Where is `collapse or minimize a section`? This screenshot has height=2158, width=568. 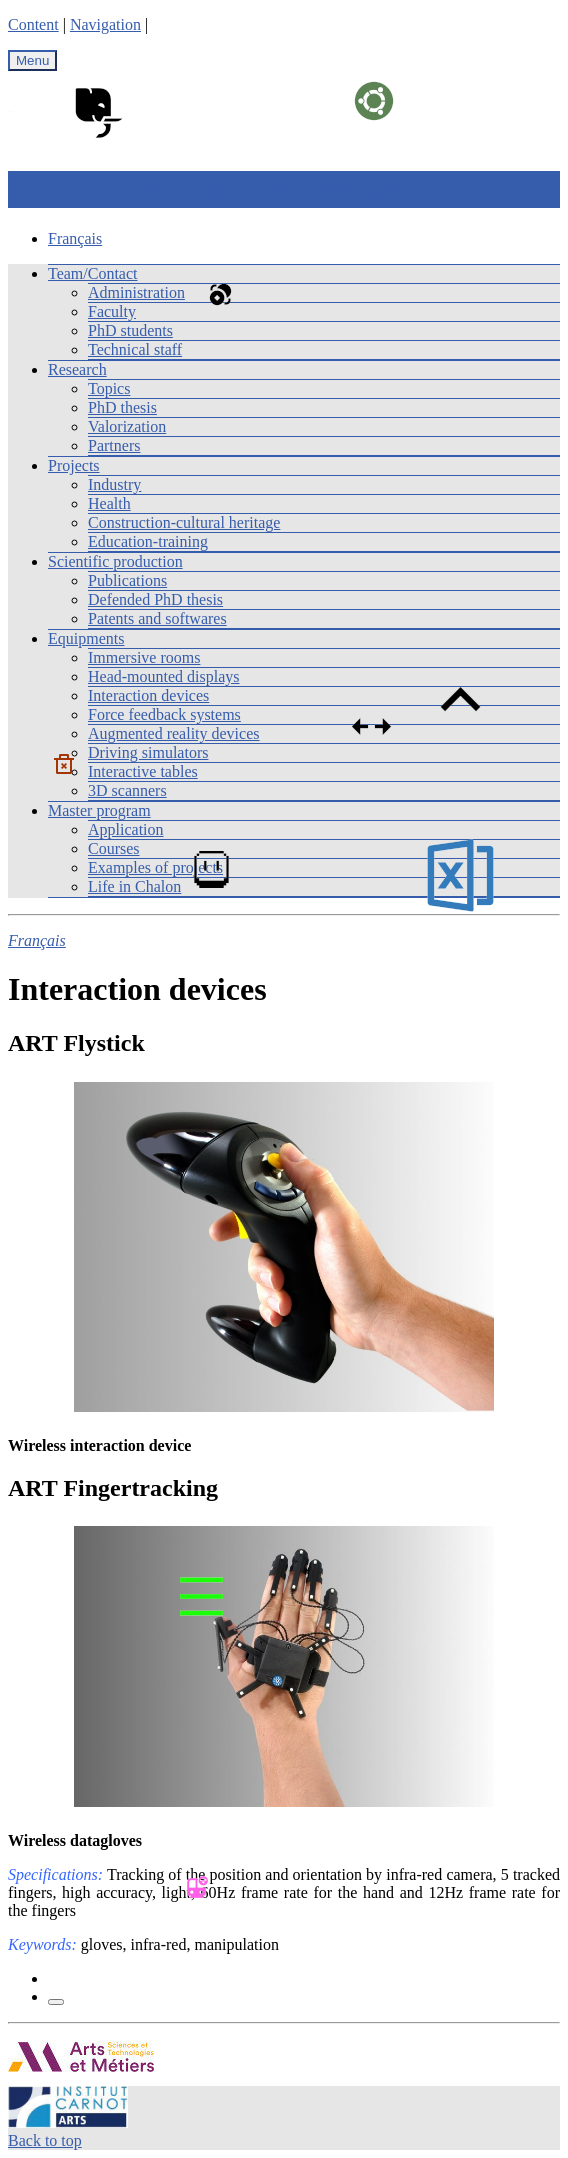
collapse or minimize a section is located at coordinates (460, 699).